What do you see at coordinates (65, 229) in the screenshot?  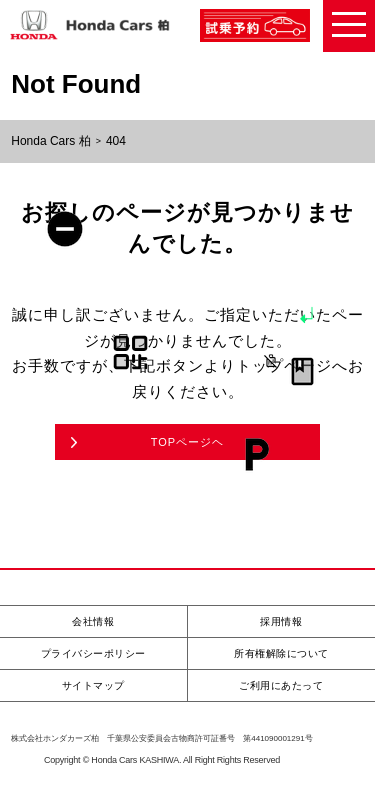 I see `do not disturb mode is enabled` at bounding box center [65, 229].